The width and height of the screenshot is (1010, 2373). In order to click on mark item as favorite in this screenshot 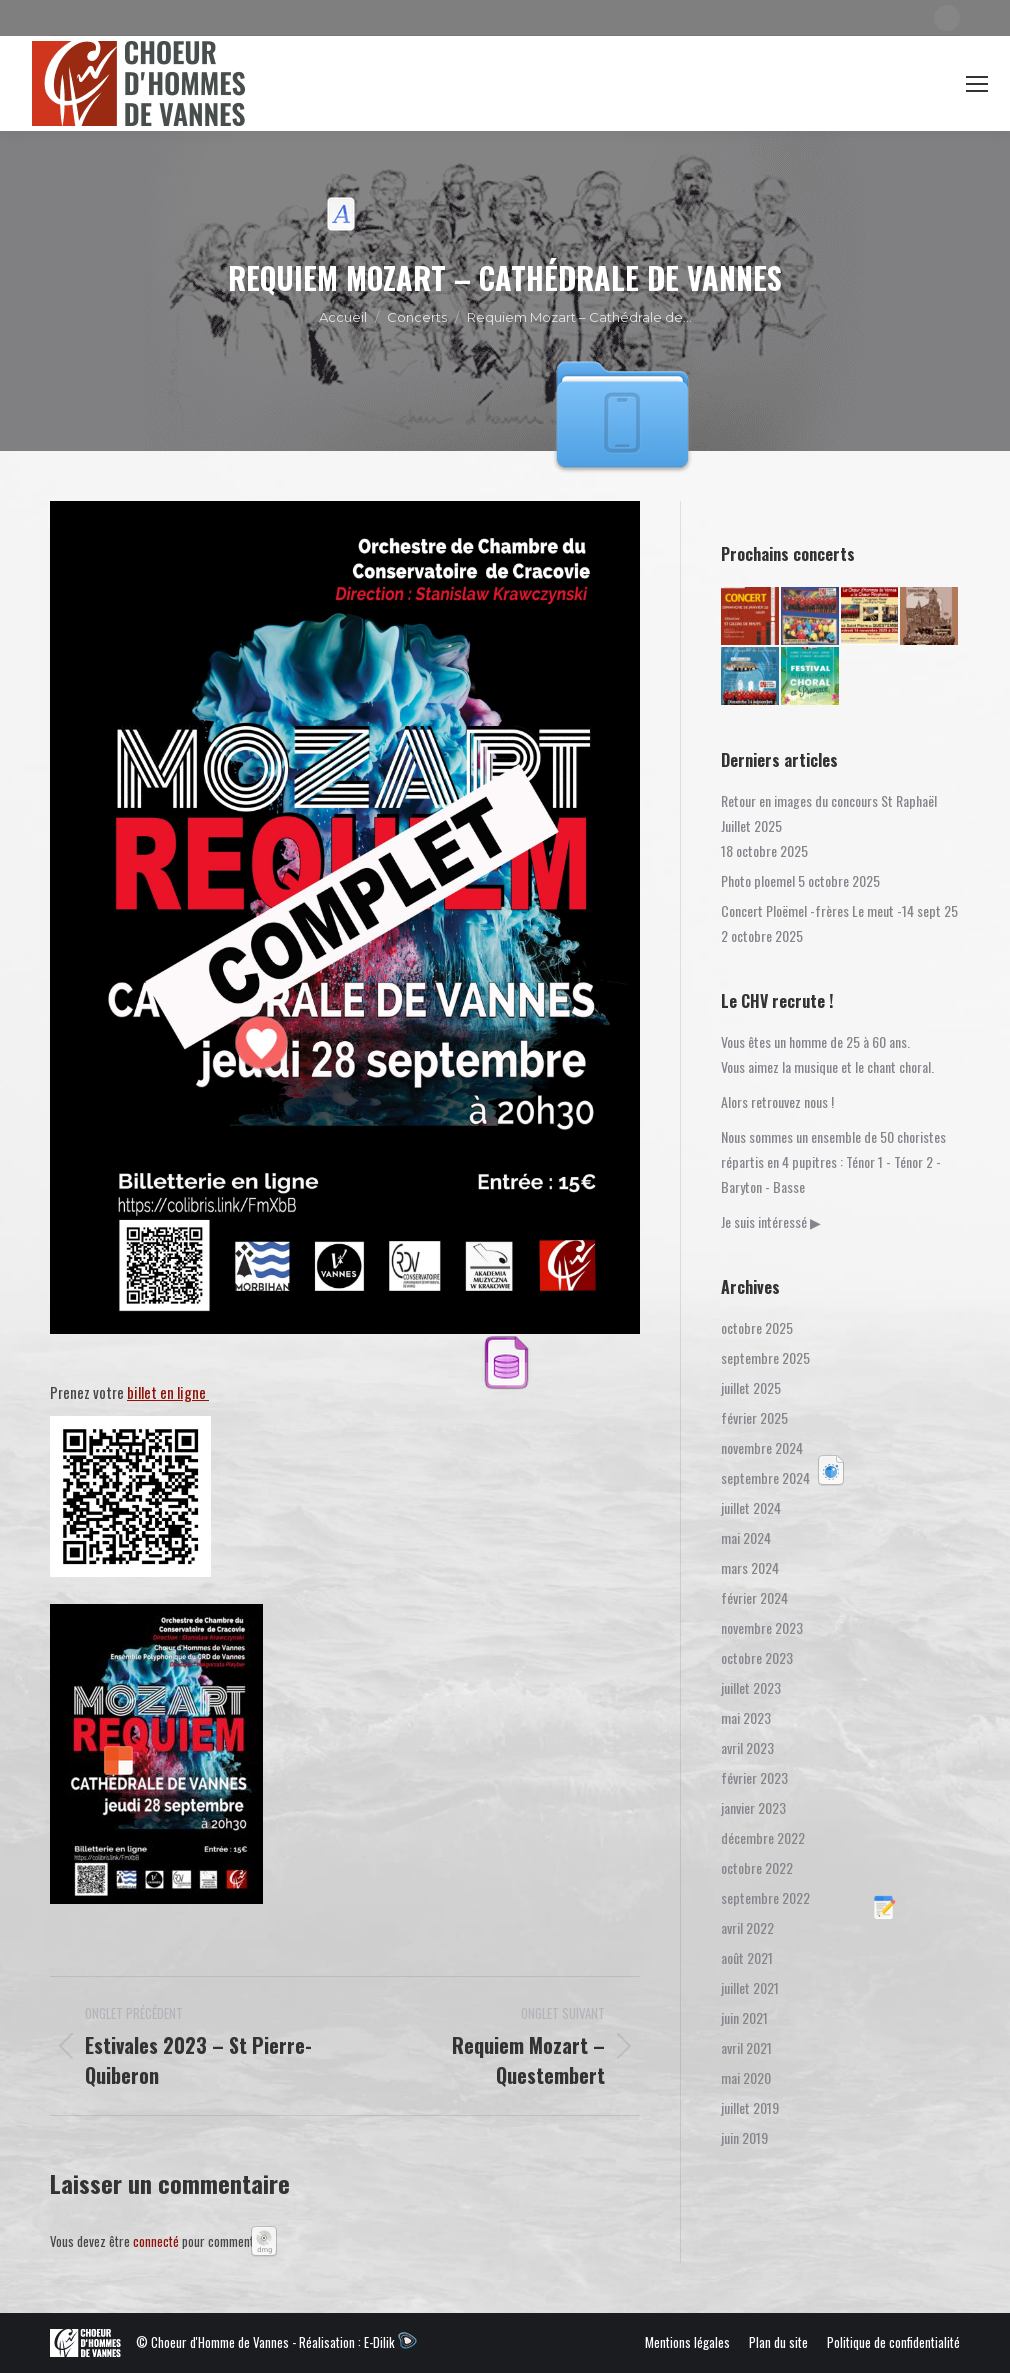, I will do `click(261, 1042)`.